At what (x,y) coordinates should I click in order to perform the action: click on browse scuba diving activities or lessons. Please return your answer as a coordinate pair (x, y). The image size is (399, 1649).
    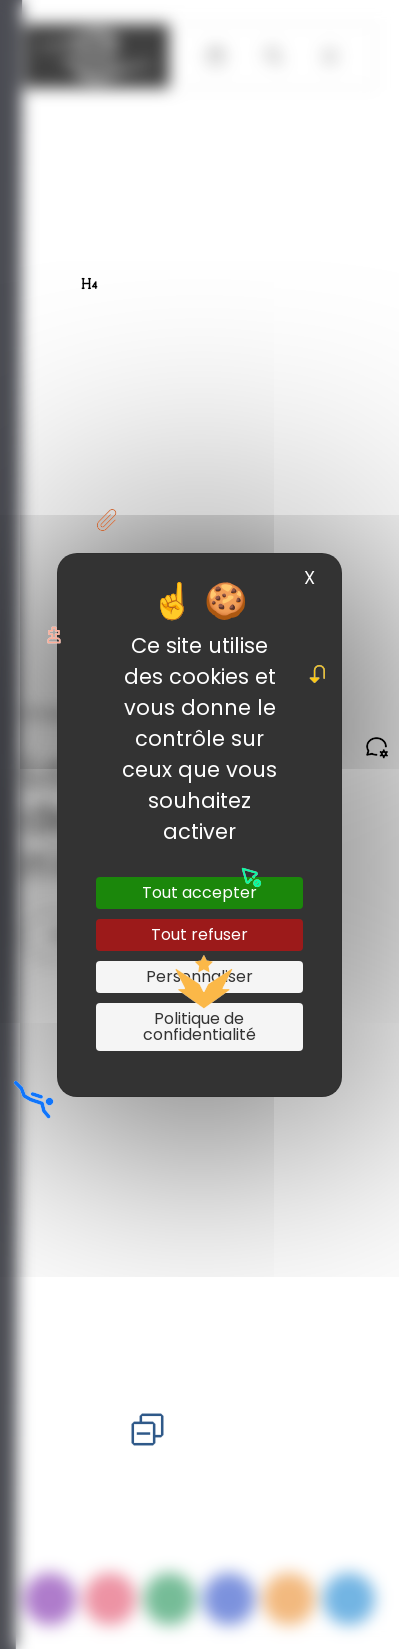
    Looking at the image, I should click on (34, 1101).